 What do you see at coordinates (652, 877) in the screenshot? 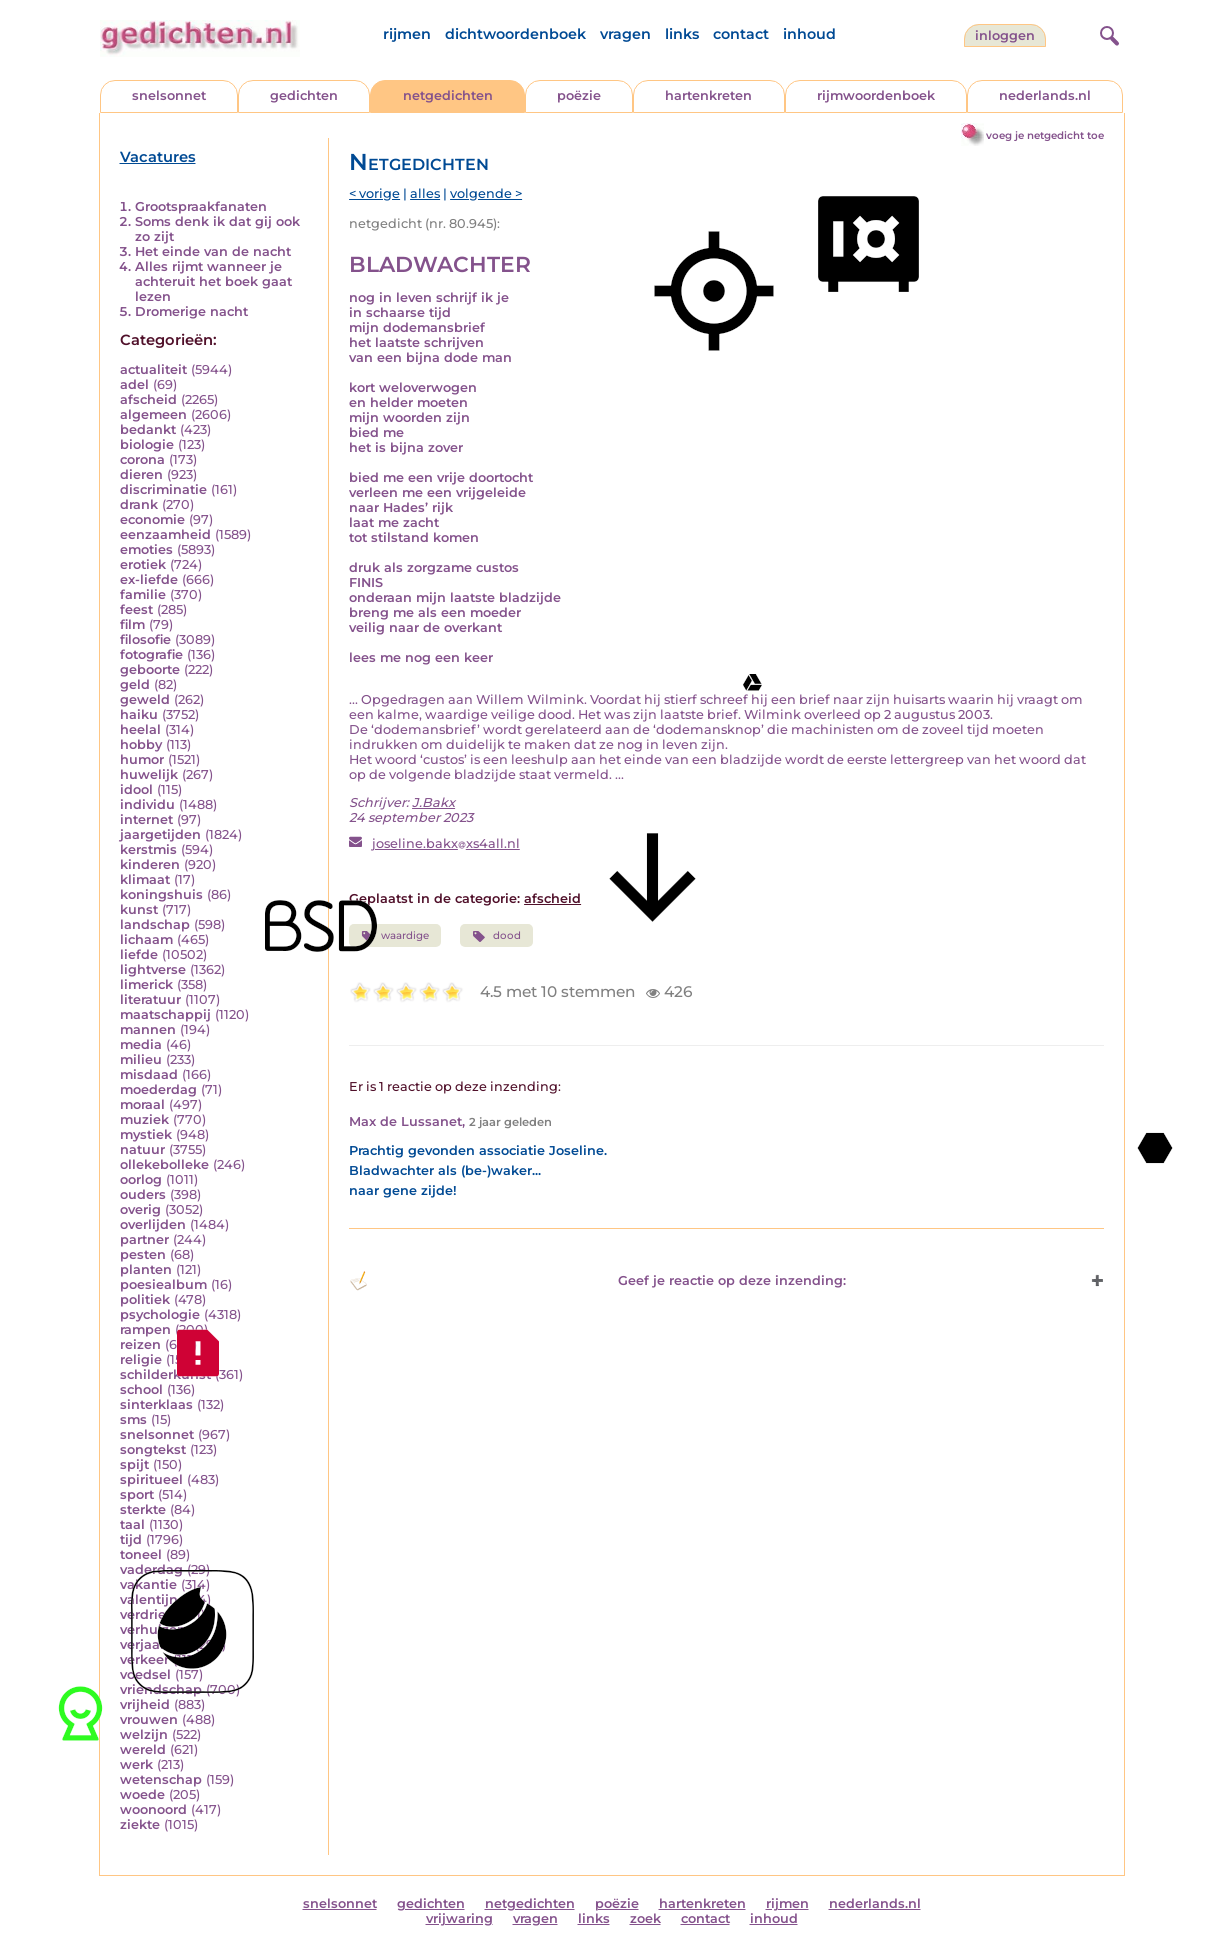
I see `scroll down or view more content` at bounding box center [652, 877].